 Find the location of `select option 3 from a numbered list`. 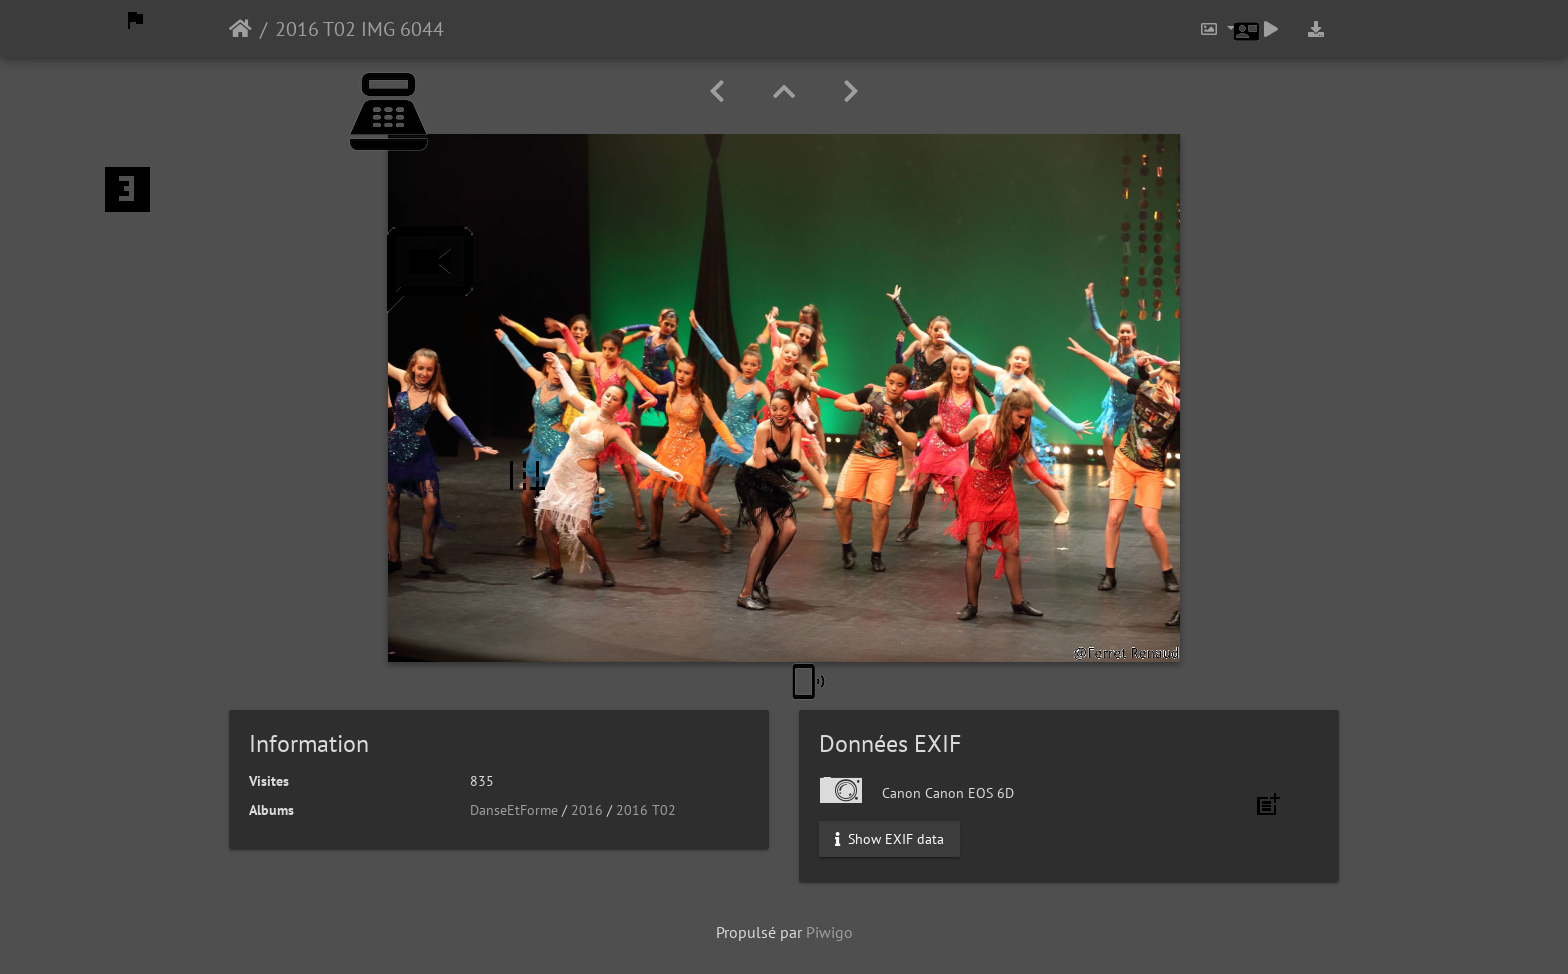

select option 3 from a numbered list is located at coordinates (127, 189).